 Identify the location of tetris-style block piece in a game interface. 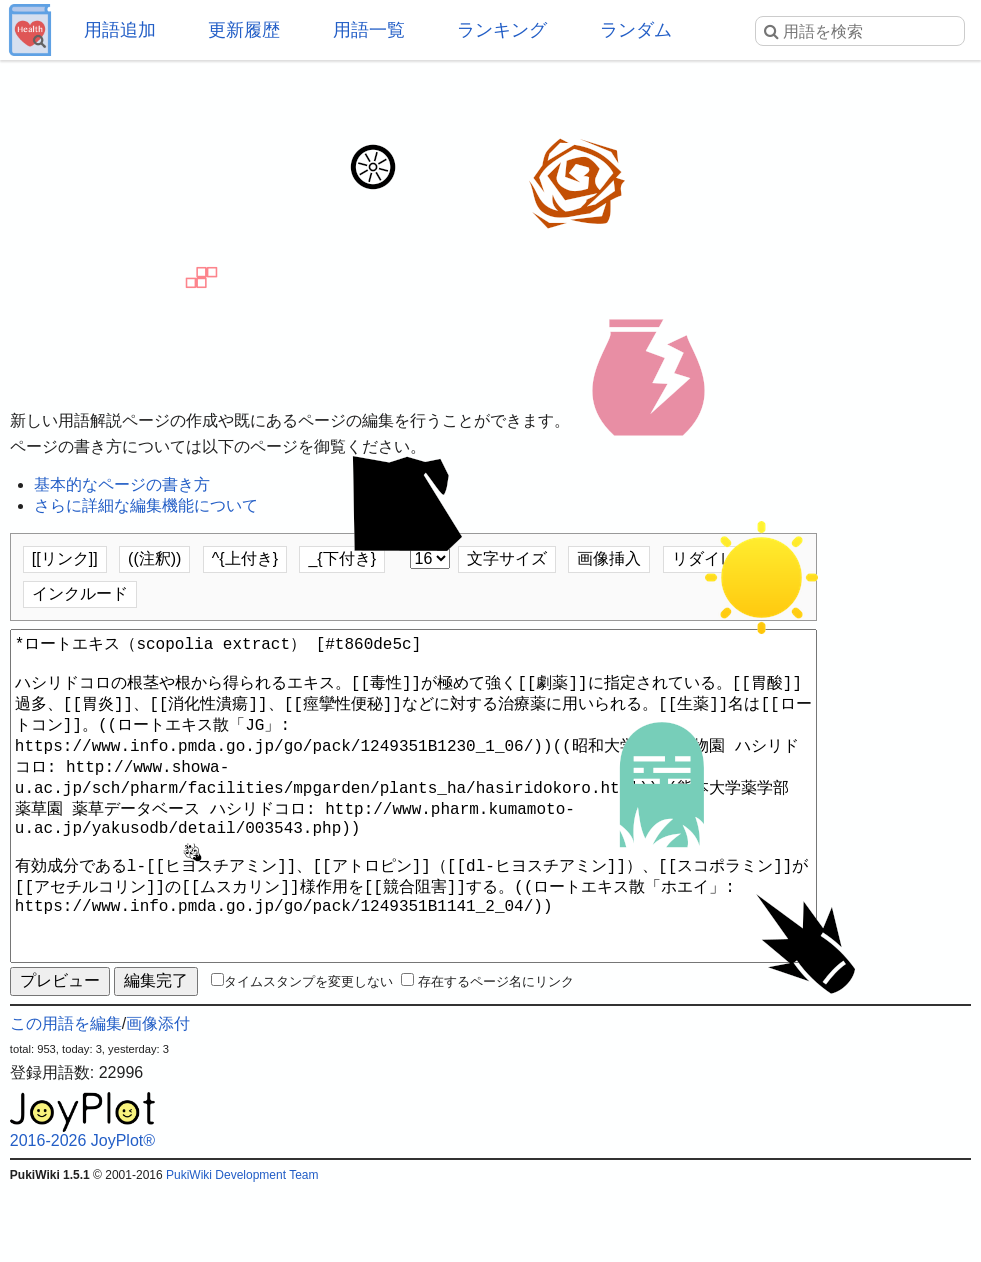
(201, 277).